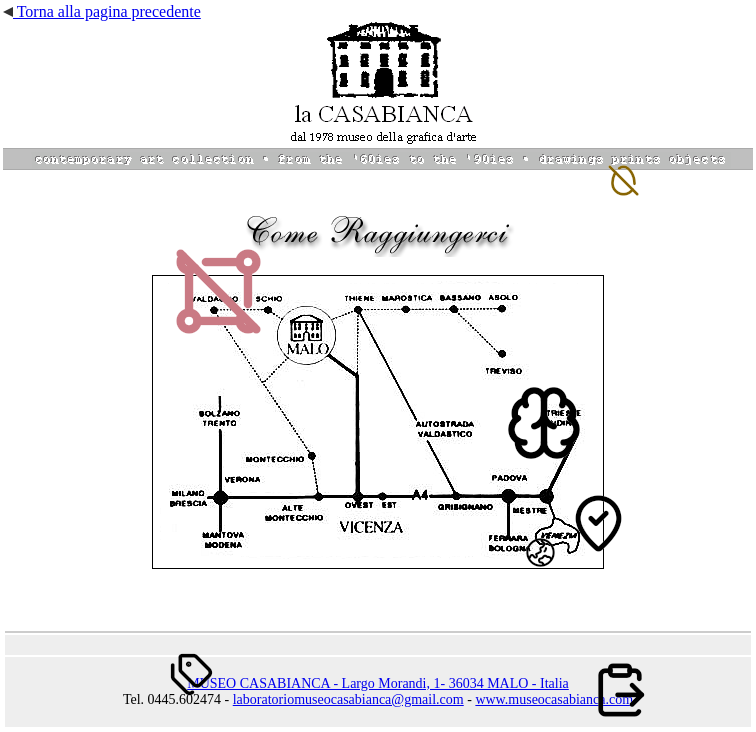 The width and height of the screenshot is (756, 732). I want to click on switch to asia-australia region, so click(540, 552).